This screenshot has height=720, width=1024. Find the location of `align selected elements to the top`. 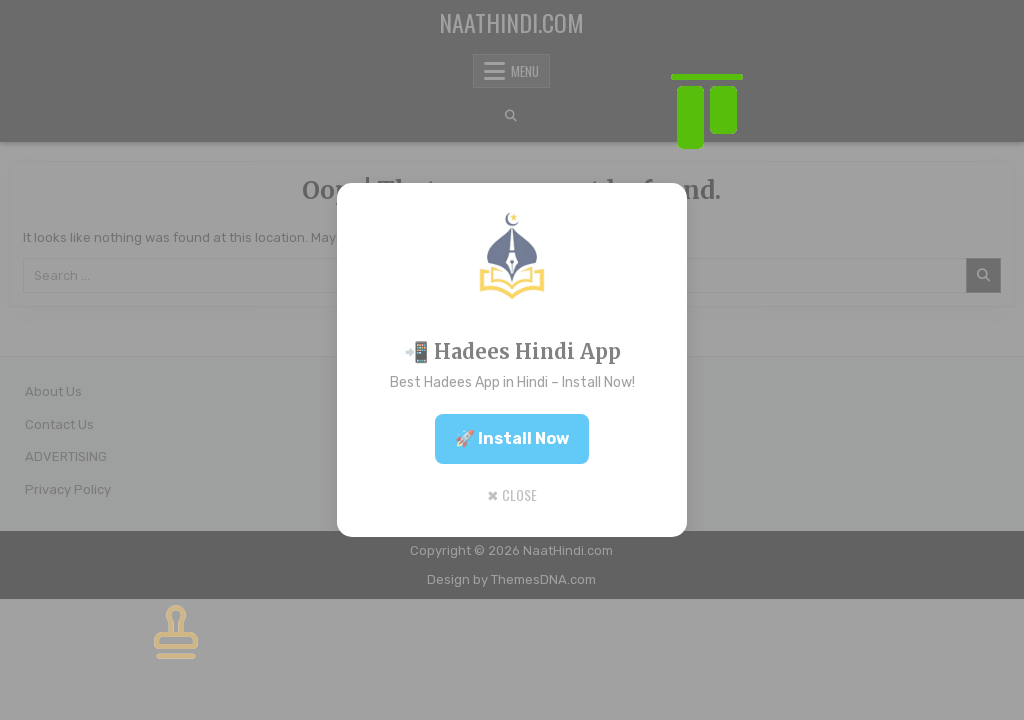

align selected elements to the top is located at coordinates (707, 110).